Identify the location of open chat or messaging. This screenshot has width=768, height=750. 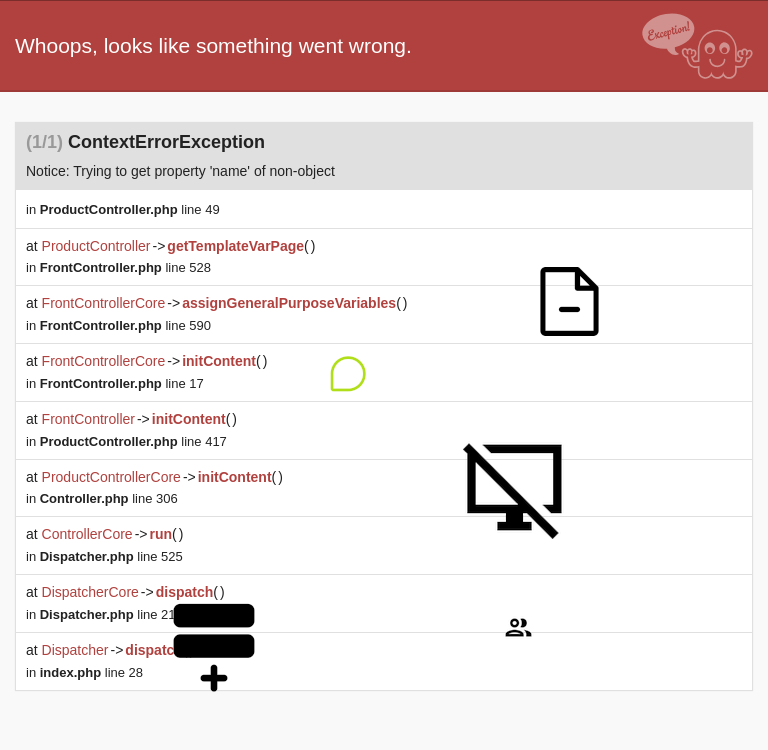
(347, 374).